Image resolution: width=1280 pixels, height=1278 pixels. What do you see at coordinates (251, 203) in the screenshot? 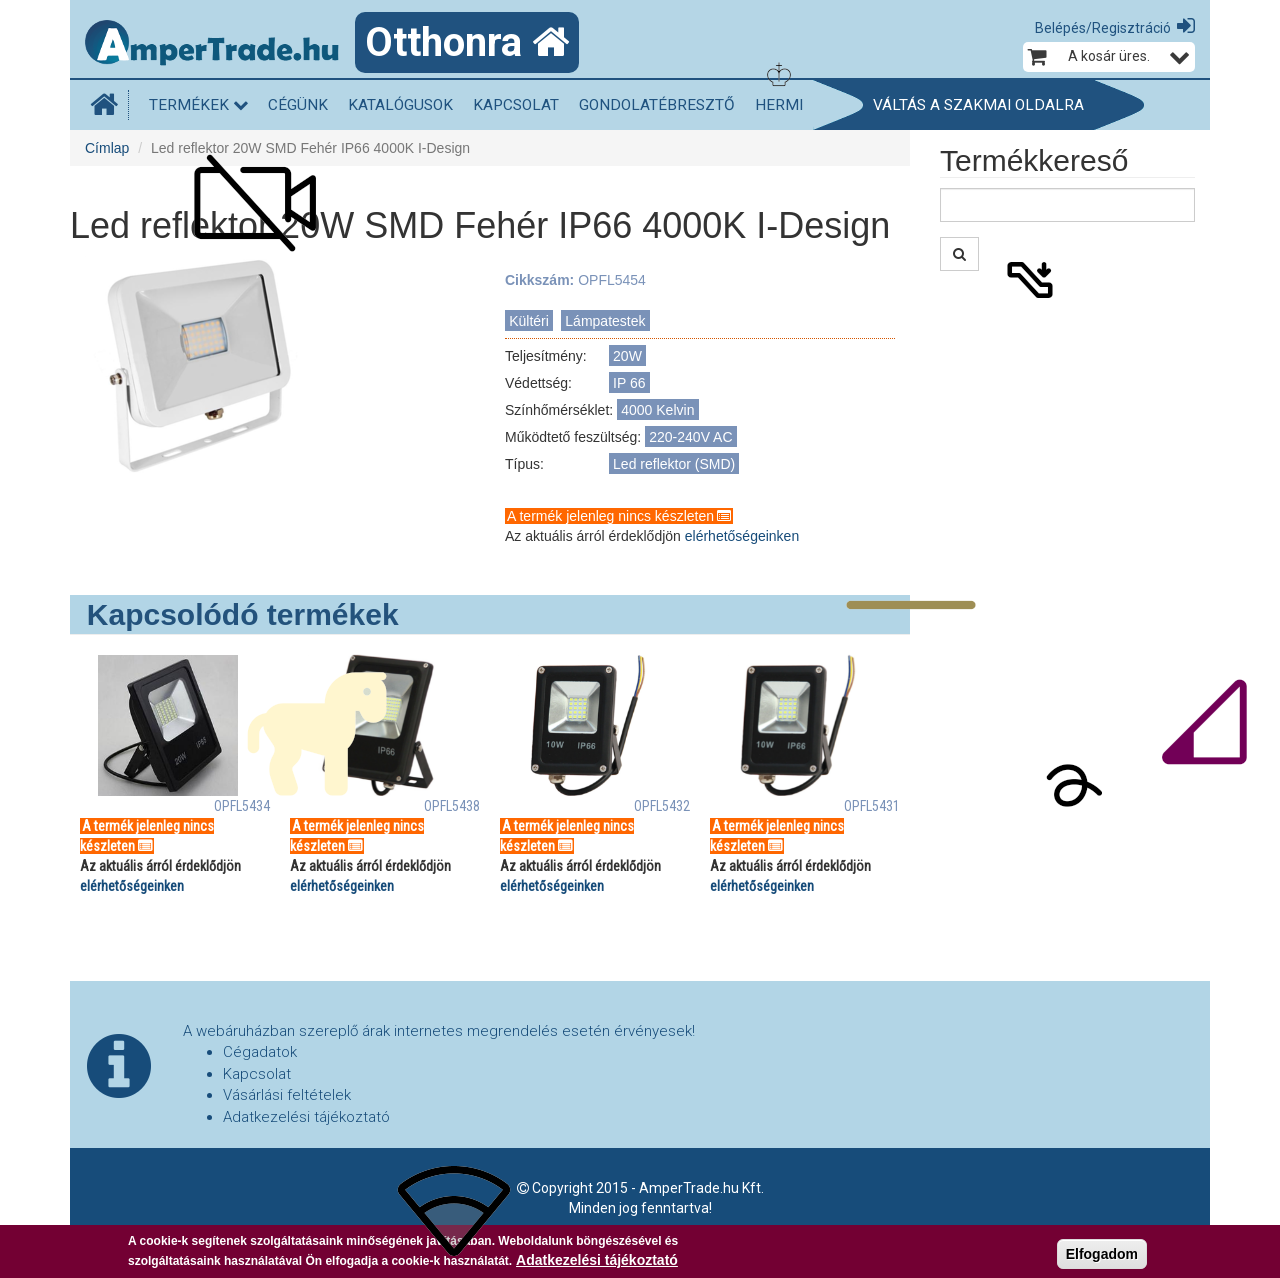
I see `turn off camera or disable video` at bounding box center [251, 203].